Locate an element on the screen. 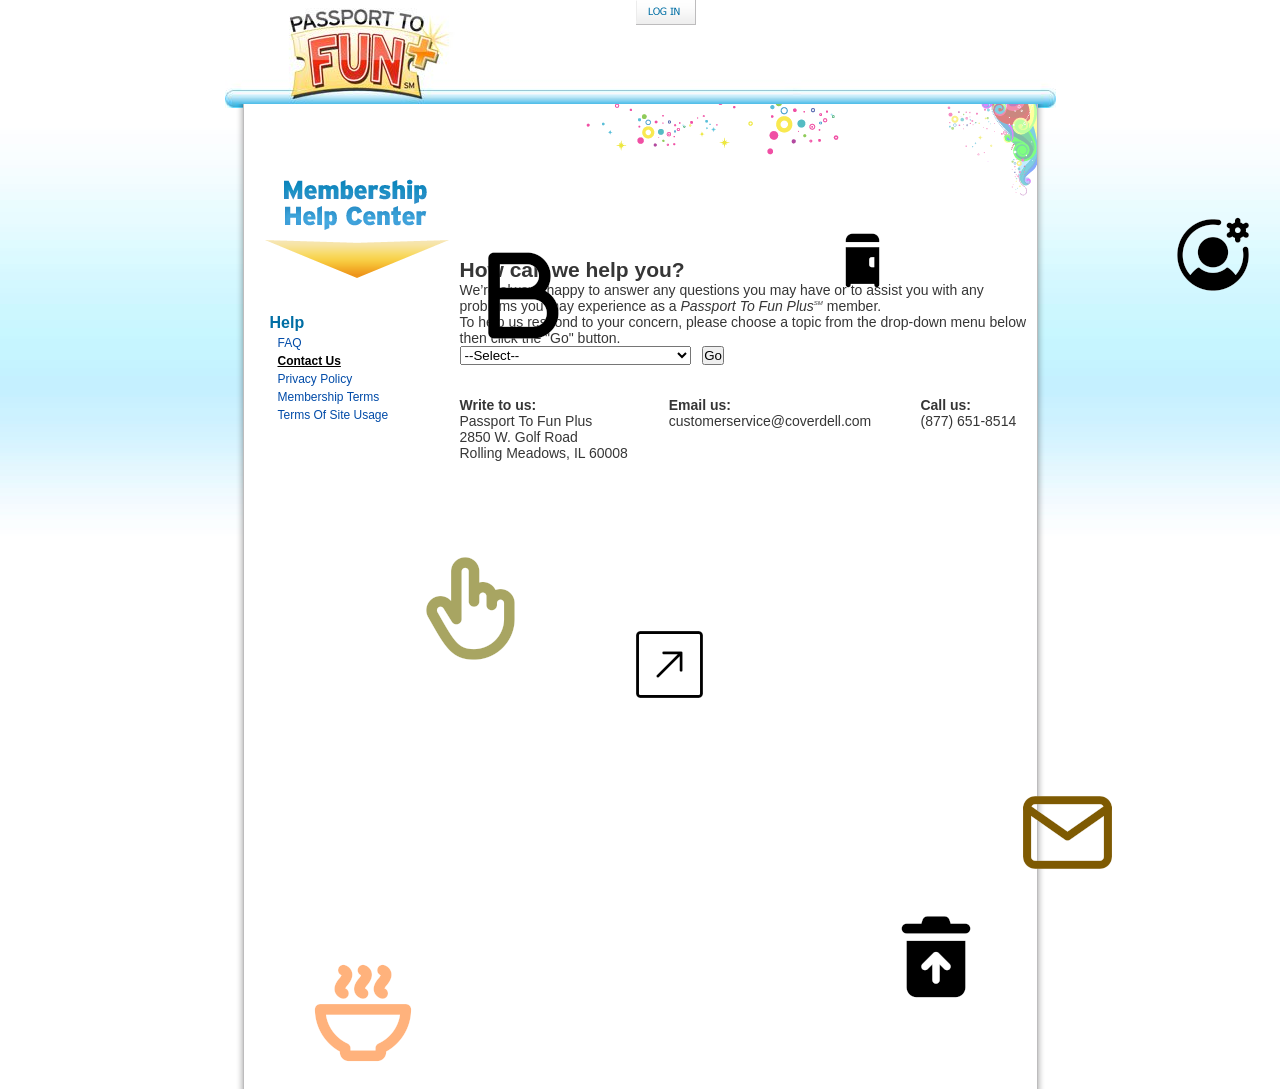  open your email inbox is located at coordinates (1067, 832).